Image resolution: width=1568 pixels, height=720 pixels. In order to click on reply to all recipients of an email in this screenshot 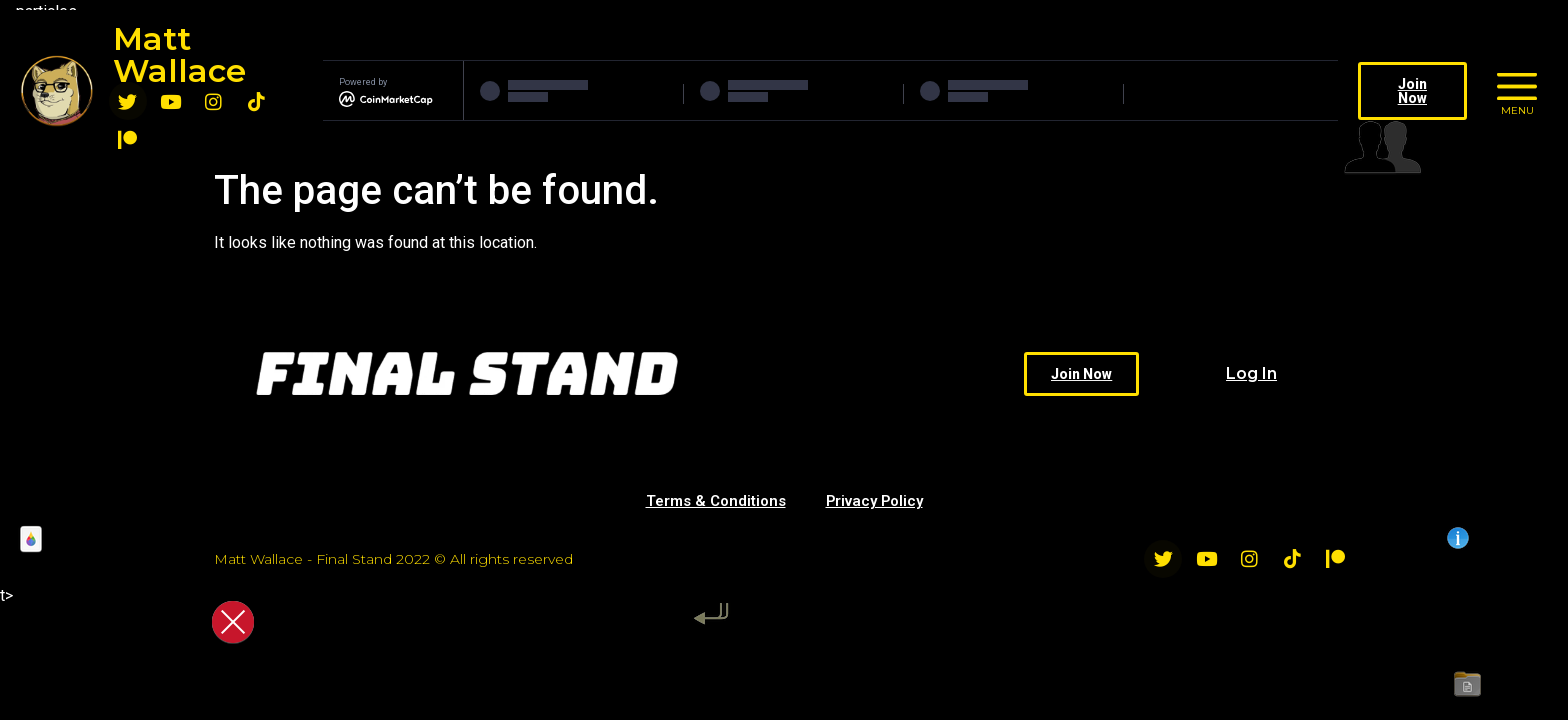, I will do `click(710, 613)`.